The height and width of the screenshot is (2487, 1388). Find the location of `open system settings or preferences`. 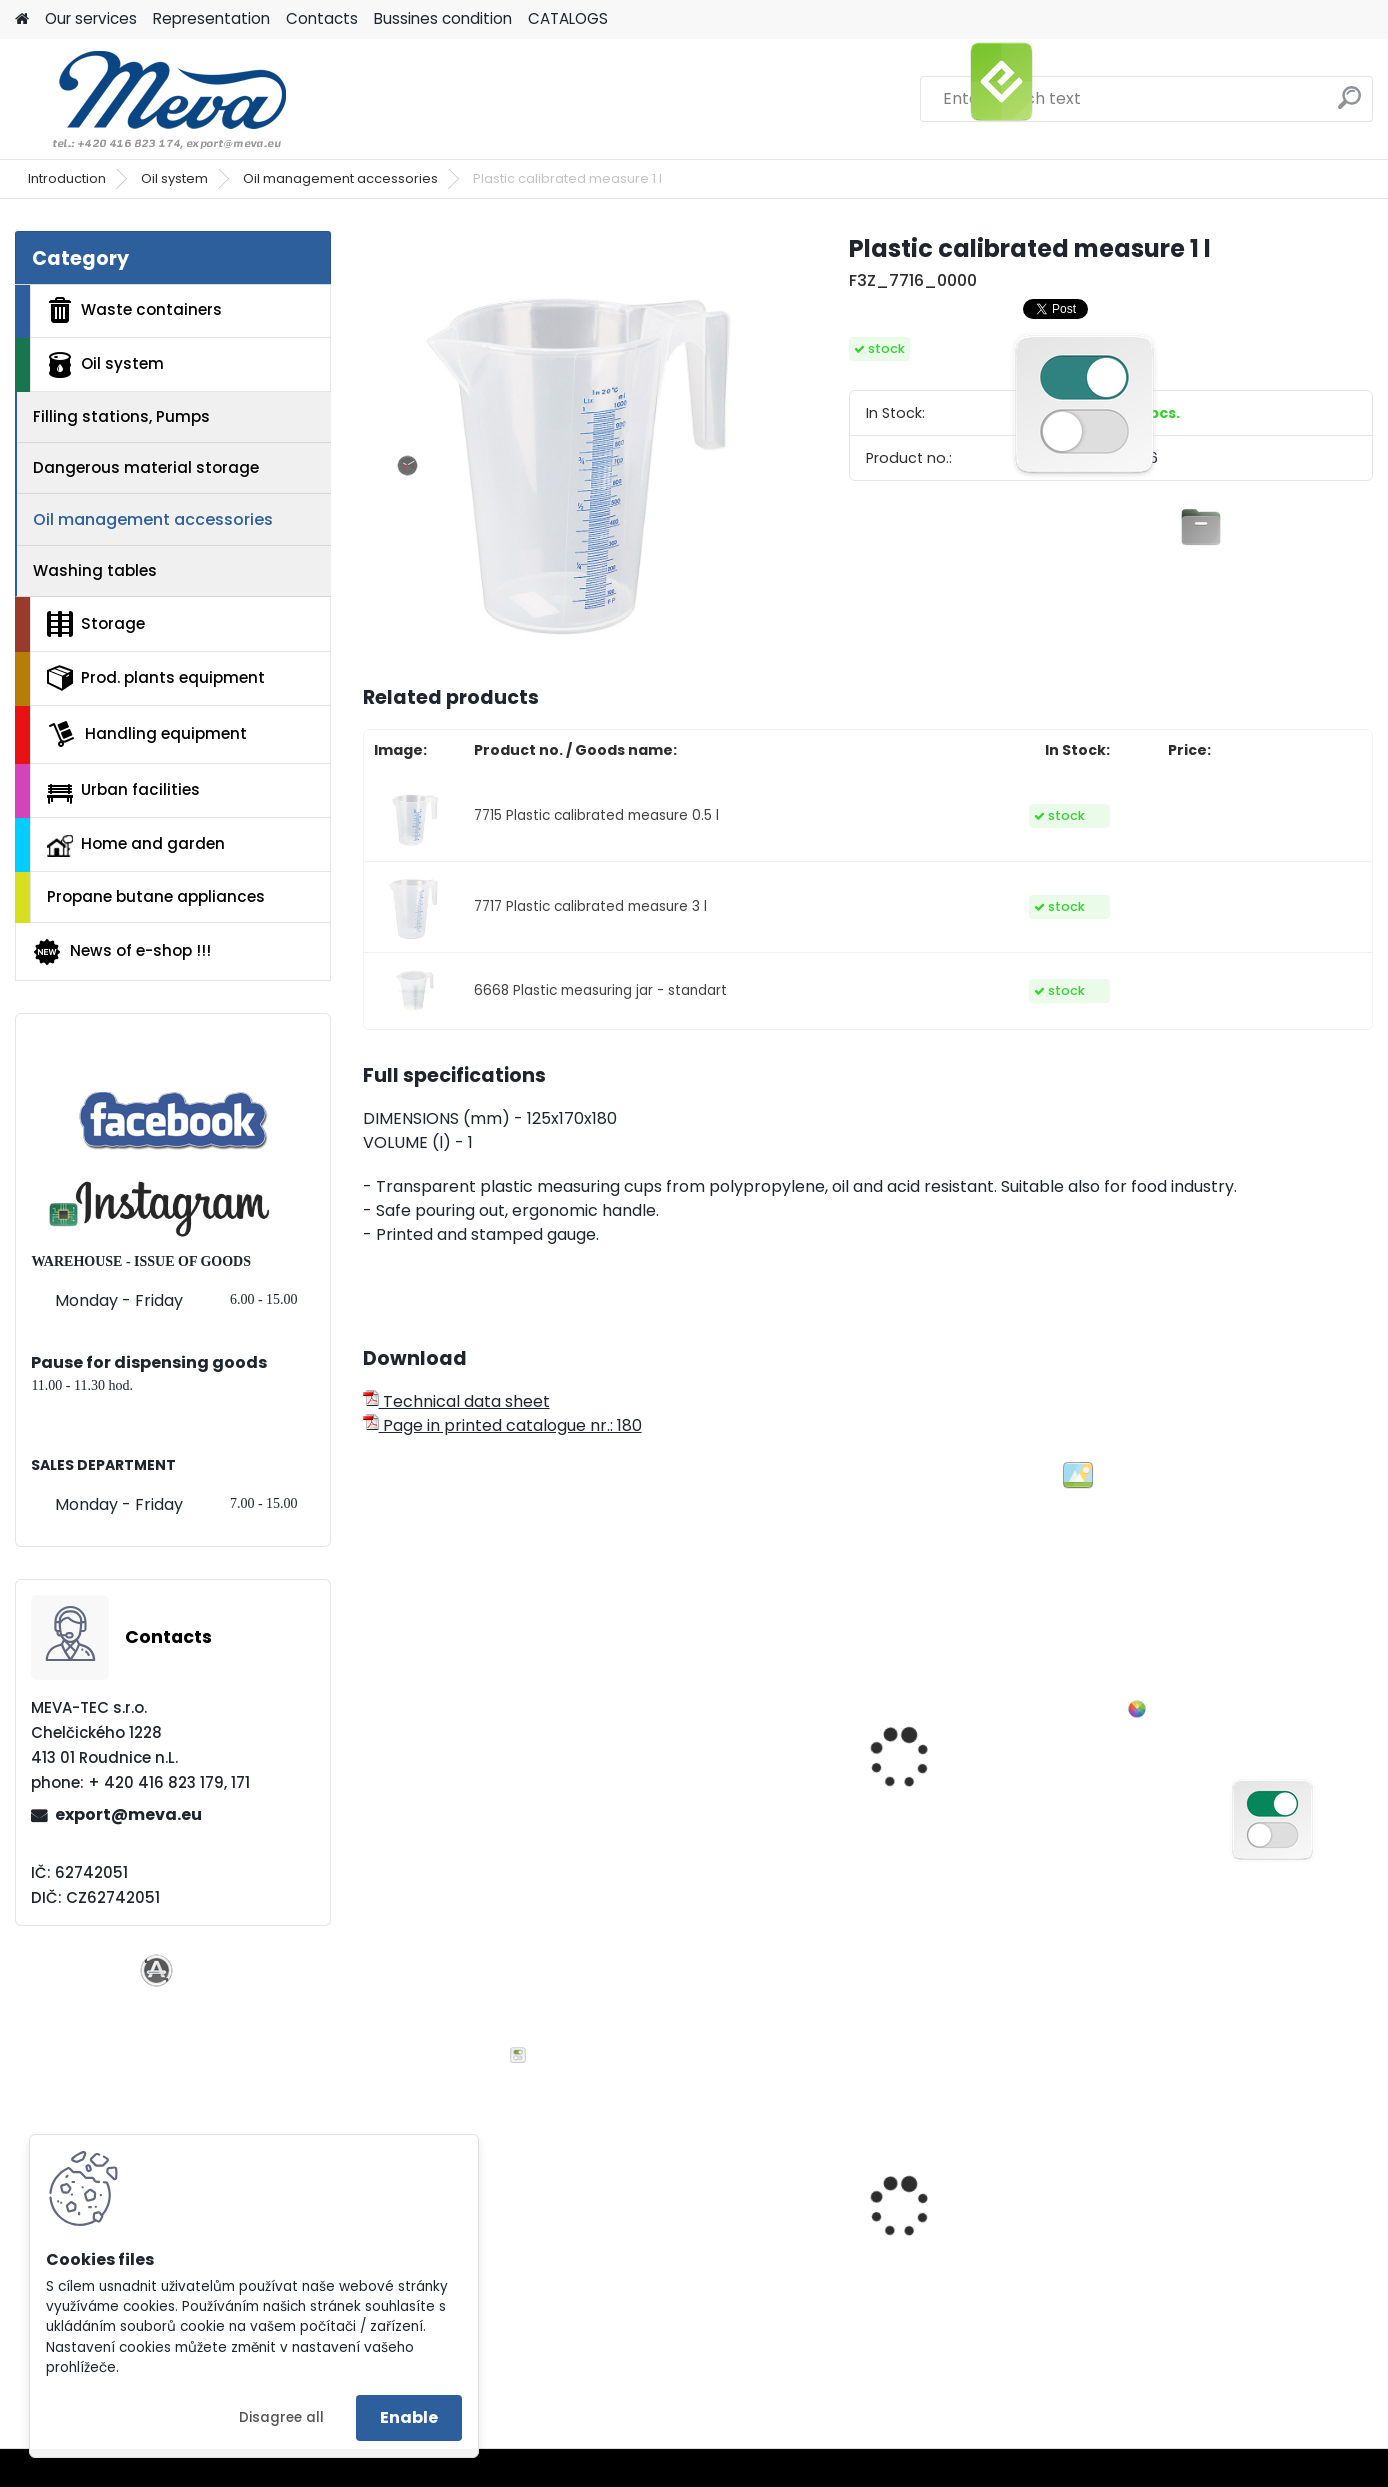

open system settings or preferences is located at coordinates (1084, 404).